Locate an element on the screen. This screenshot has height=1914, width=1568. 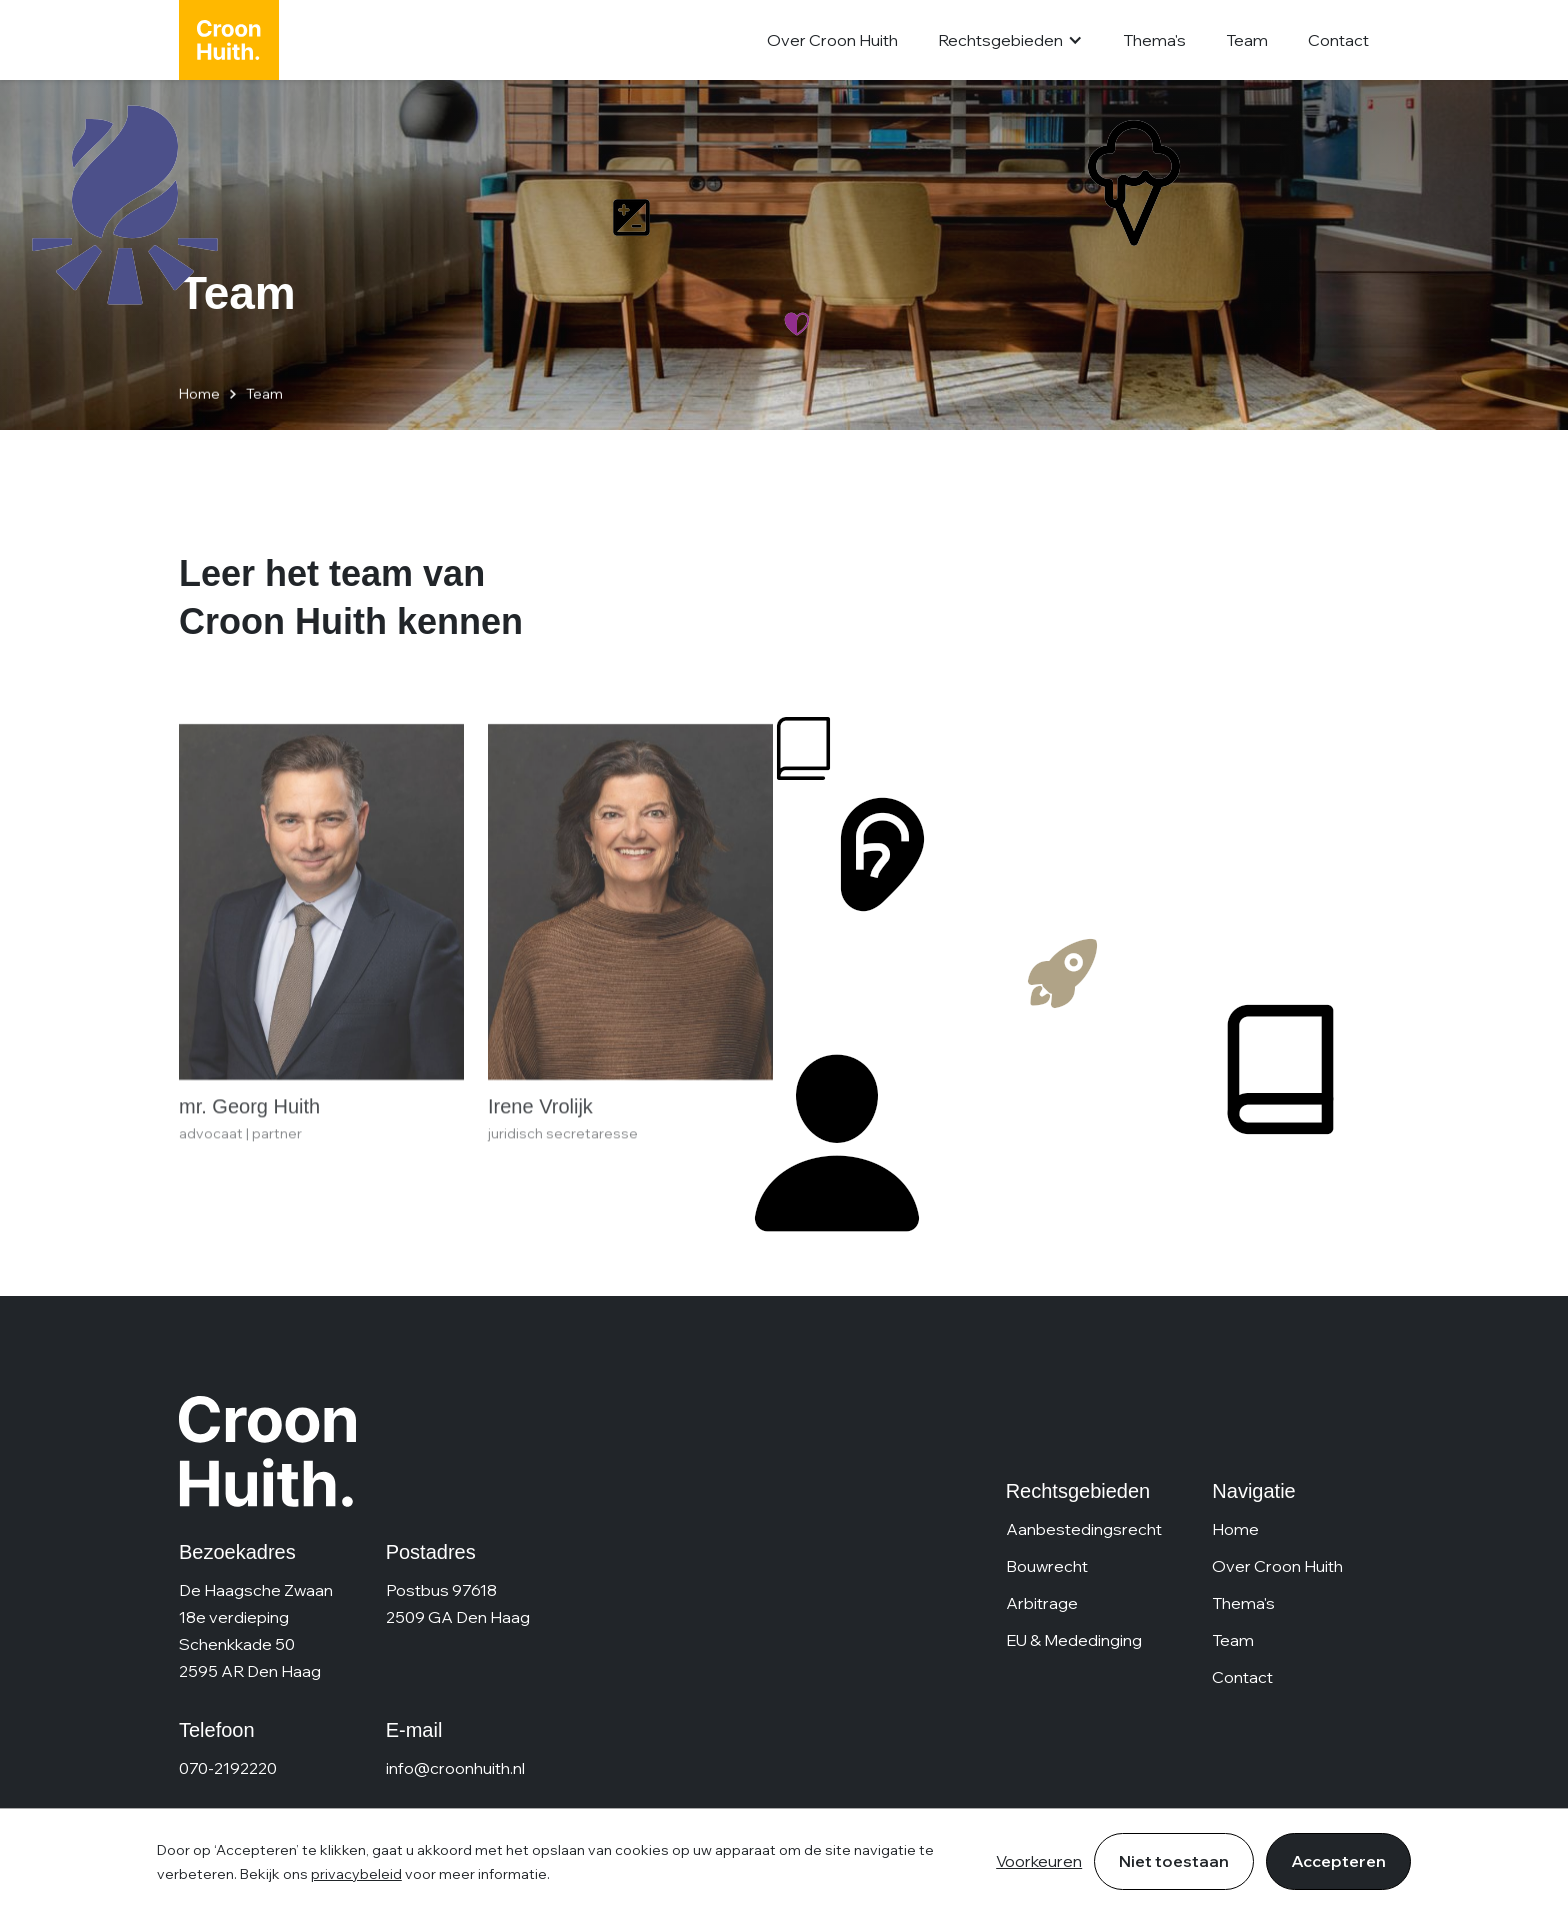
launch or deploy an application is located at coordinates (1062, 973).